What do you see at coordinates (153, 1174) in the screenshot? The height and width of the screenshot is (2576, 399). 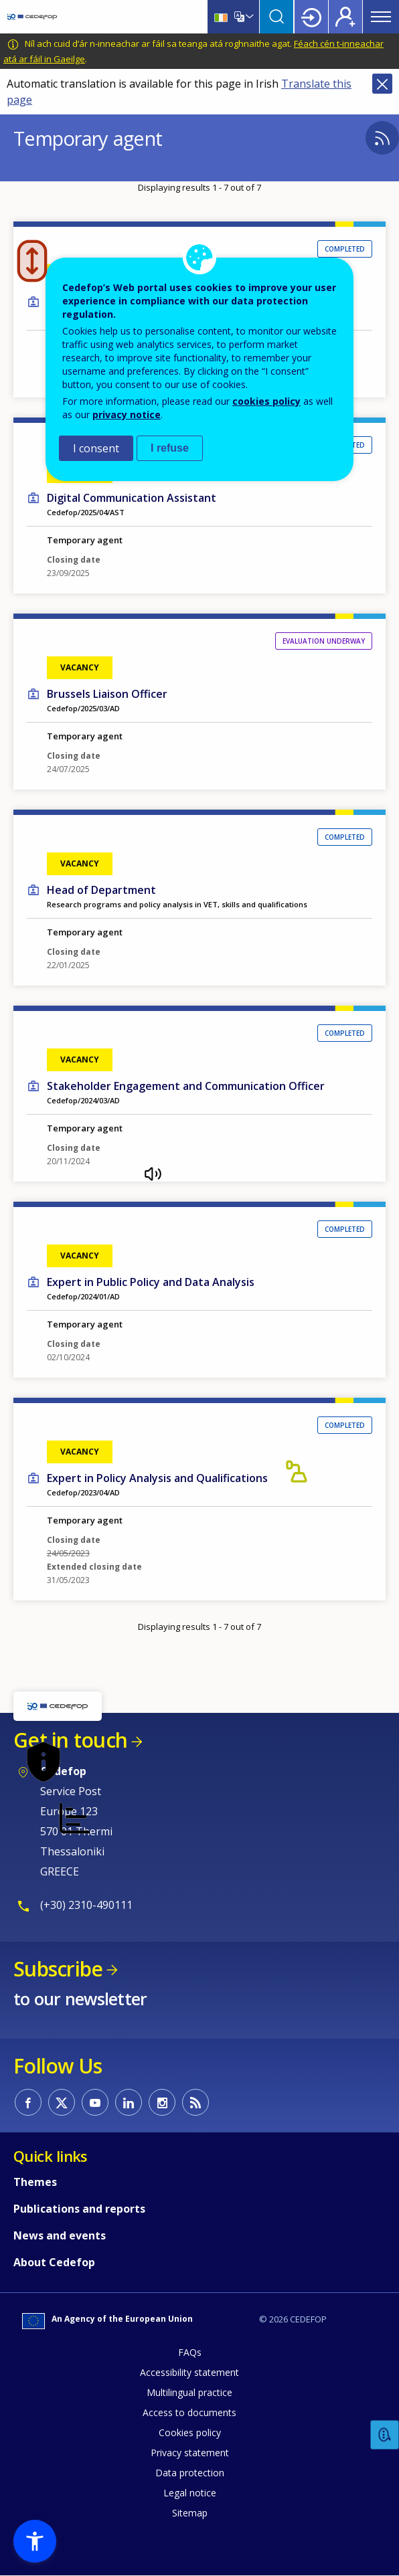 I see `adjust audio volume level` at bounding box center [153, 1174].